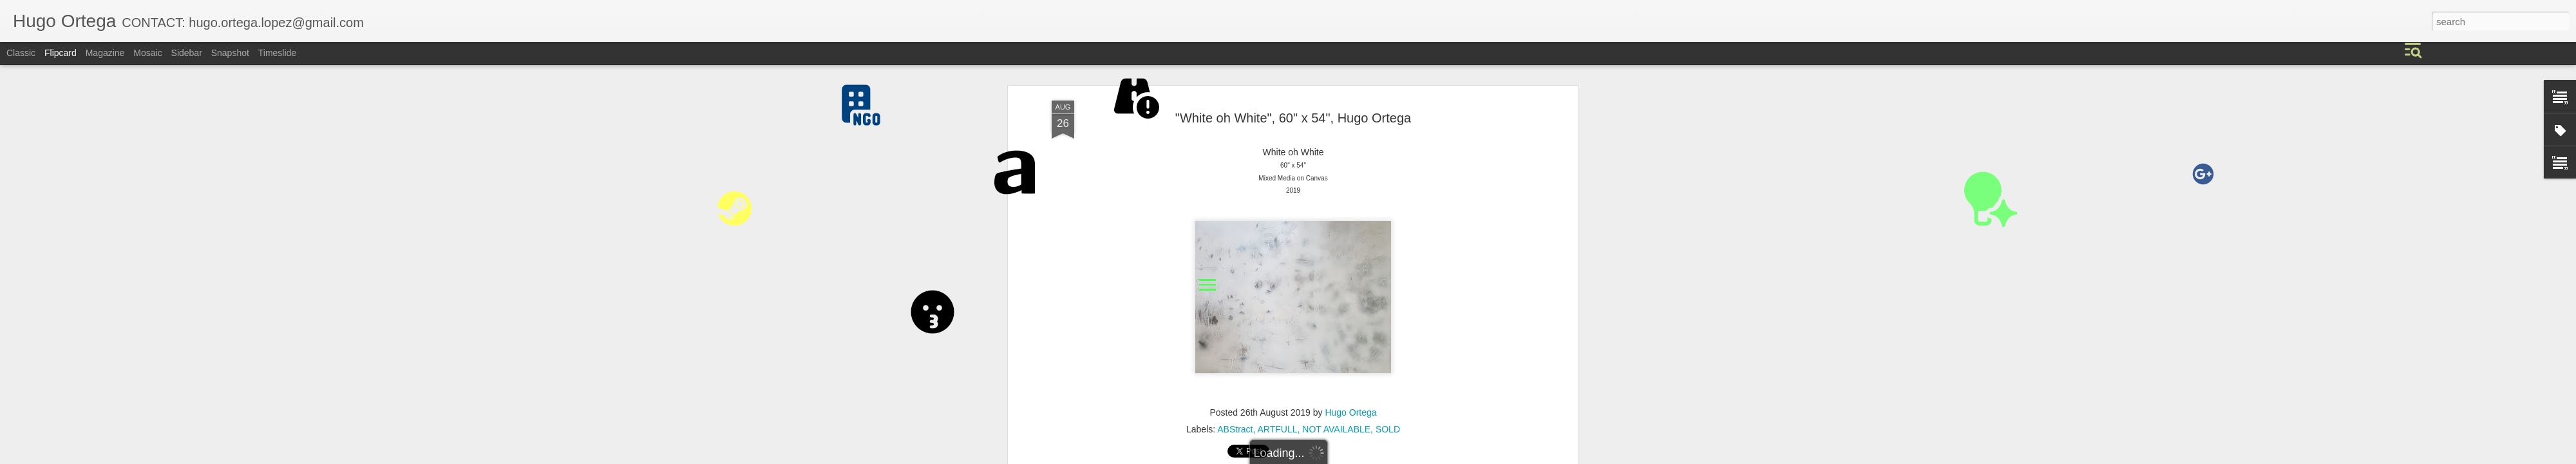  Describe the element at coordinates (858, 104) in the screenshot. I see `navigate to non-governmental organization directory` at that location.